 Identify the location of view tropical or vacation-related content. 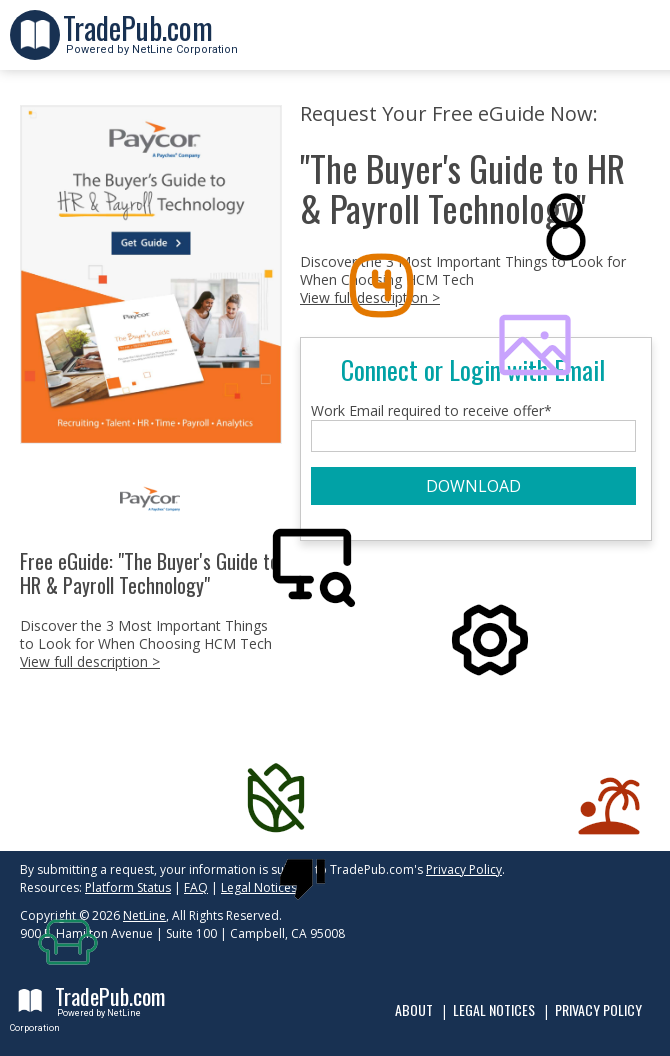
(609, 806).